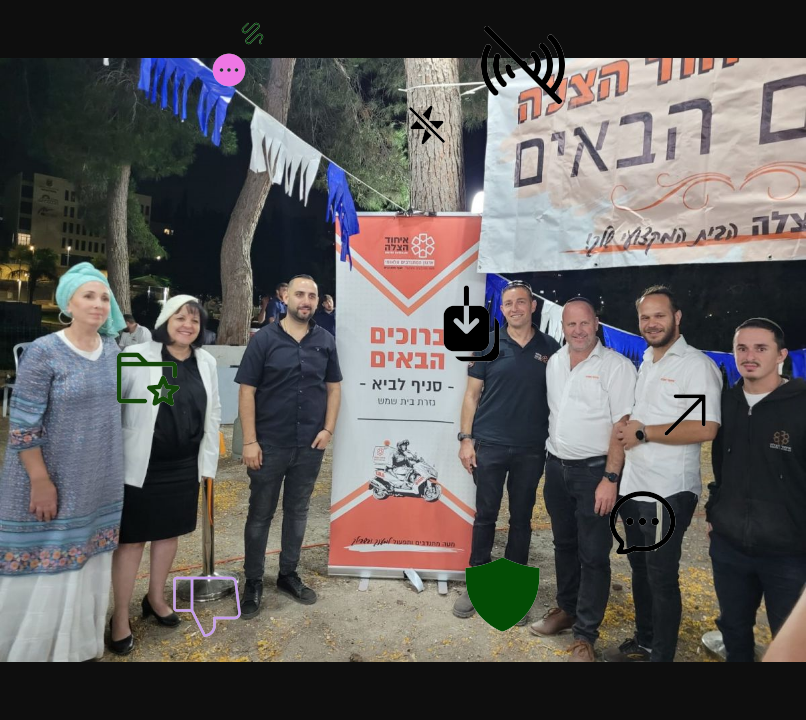 The image size is (806, 720). What do you see at coordinates (229, 70) in the screenshot?
I see `access more options or actions` at bounding box center [229, 70].